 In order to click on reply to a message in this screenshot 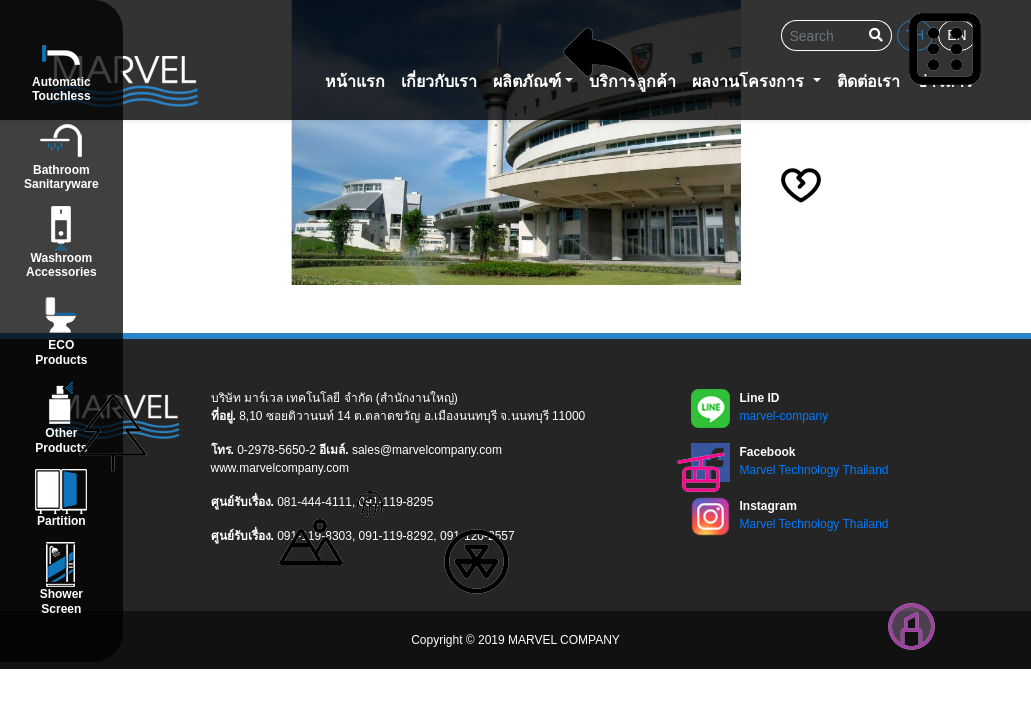, I will do `click(601, 52)`.